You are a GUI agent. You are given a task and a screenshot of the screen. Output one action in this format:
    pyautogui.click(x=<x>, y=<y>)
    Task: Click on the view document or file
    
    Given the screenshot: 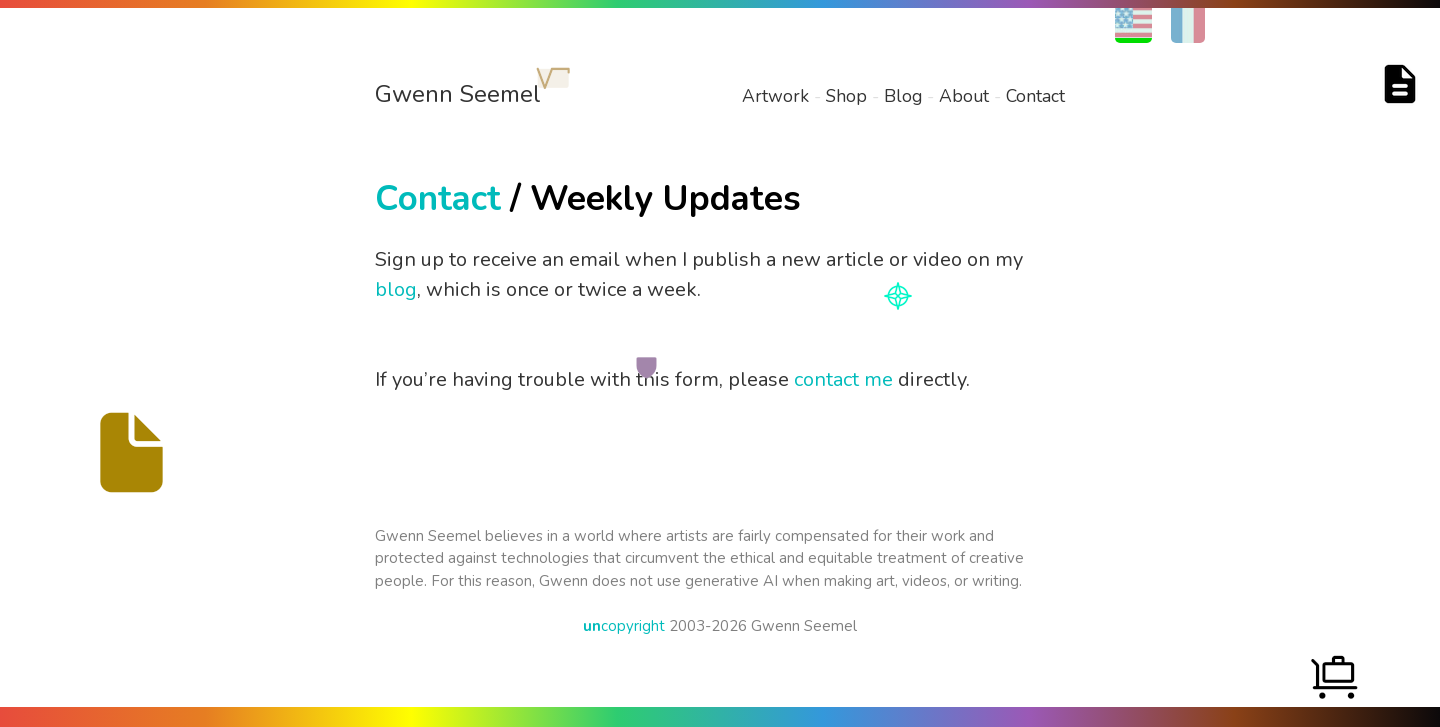 What is the action you would take?
    pyautogui.click(x=131, y=452)
    